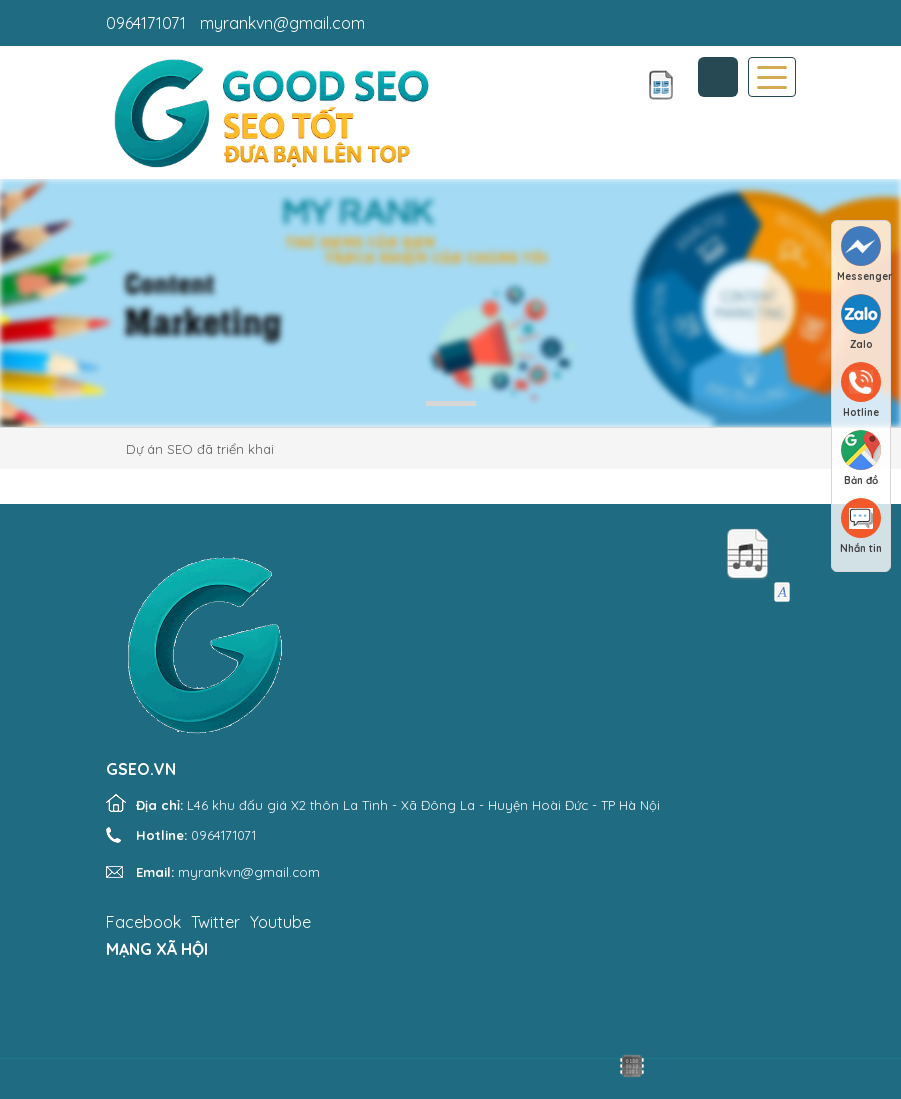 This screenshot has width=901, height=1099. What do you see at coordinates (747, 553) in the screenshot?
I see `a melody or music audio file` at bounding box center [747, 553].